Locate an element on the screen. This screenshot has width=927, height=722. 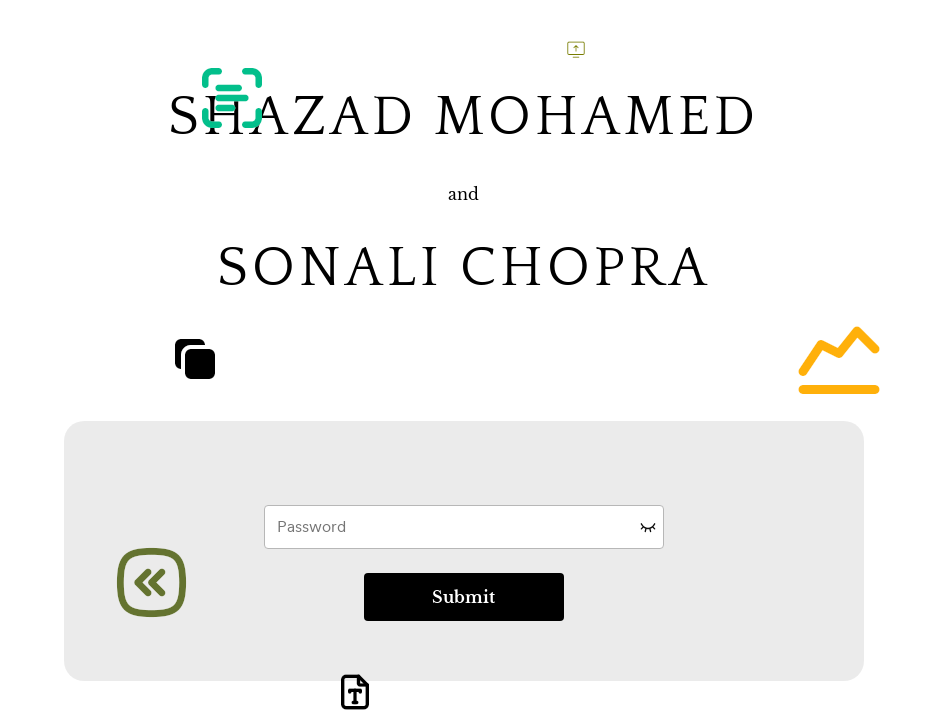
open a text or typography file is located at coordinates (355, 692).